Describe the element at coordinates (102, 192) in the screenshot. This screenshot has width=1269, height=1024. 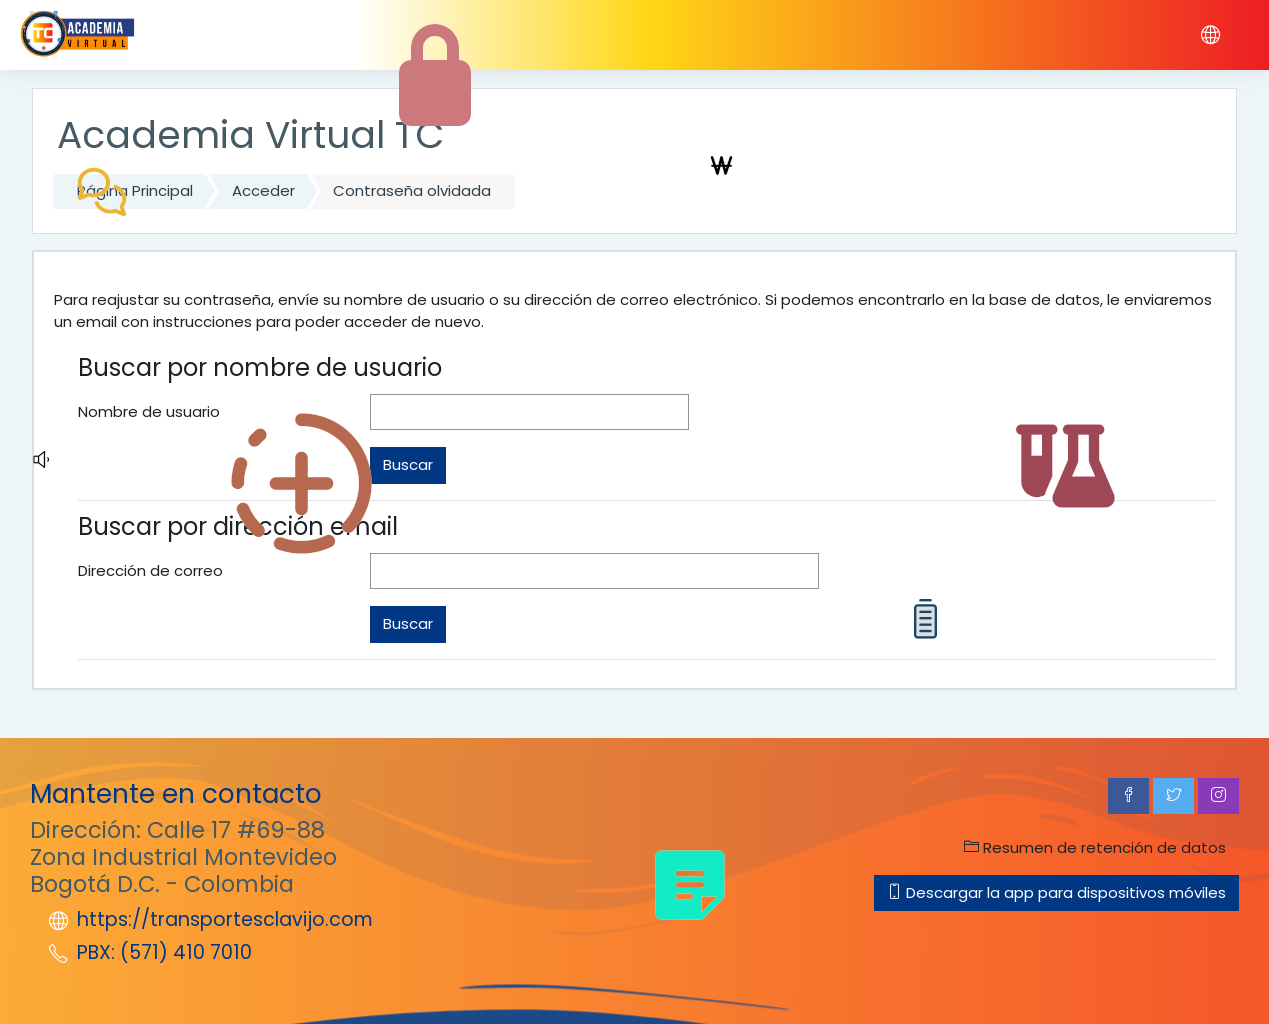
I see `open chat or messaging` at that location.